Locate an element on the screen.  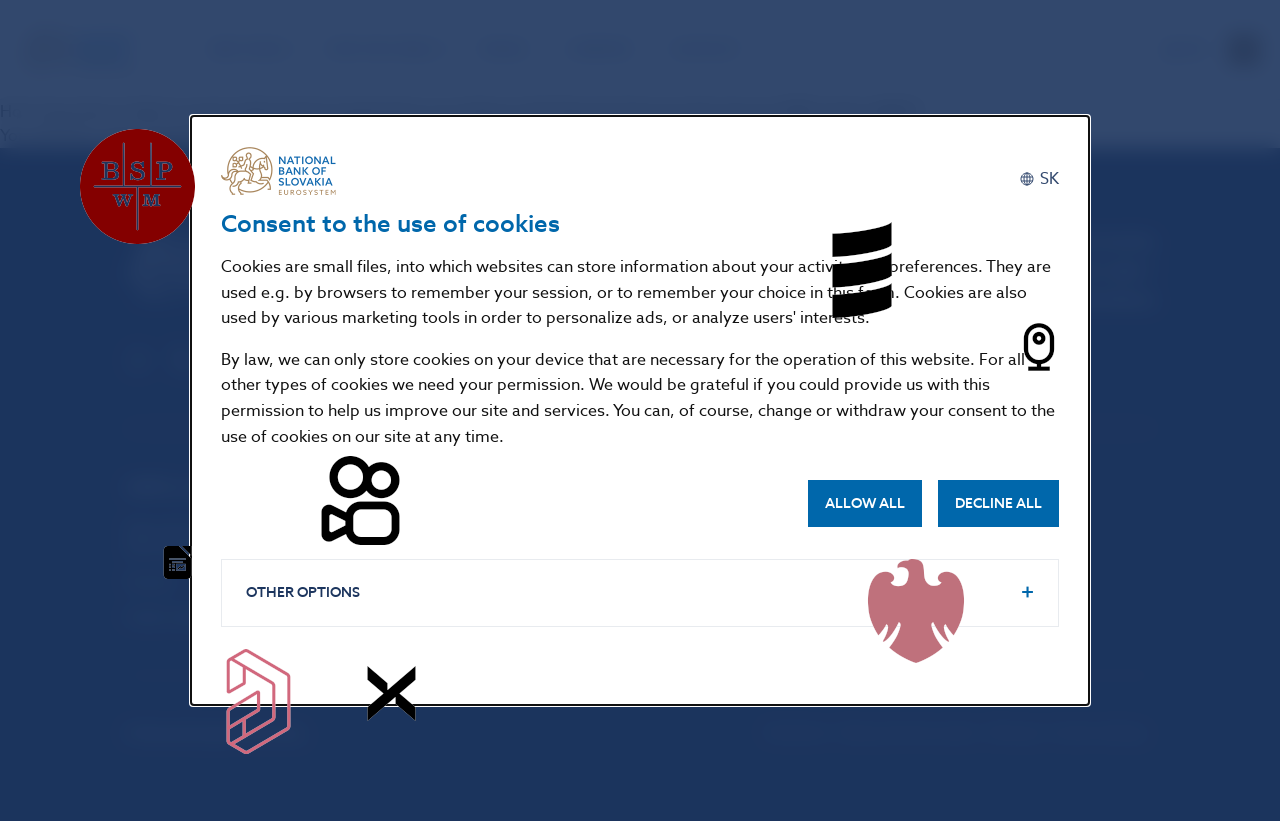
open LibreOffice Impress presentation software is located at coordinates (177, 562).